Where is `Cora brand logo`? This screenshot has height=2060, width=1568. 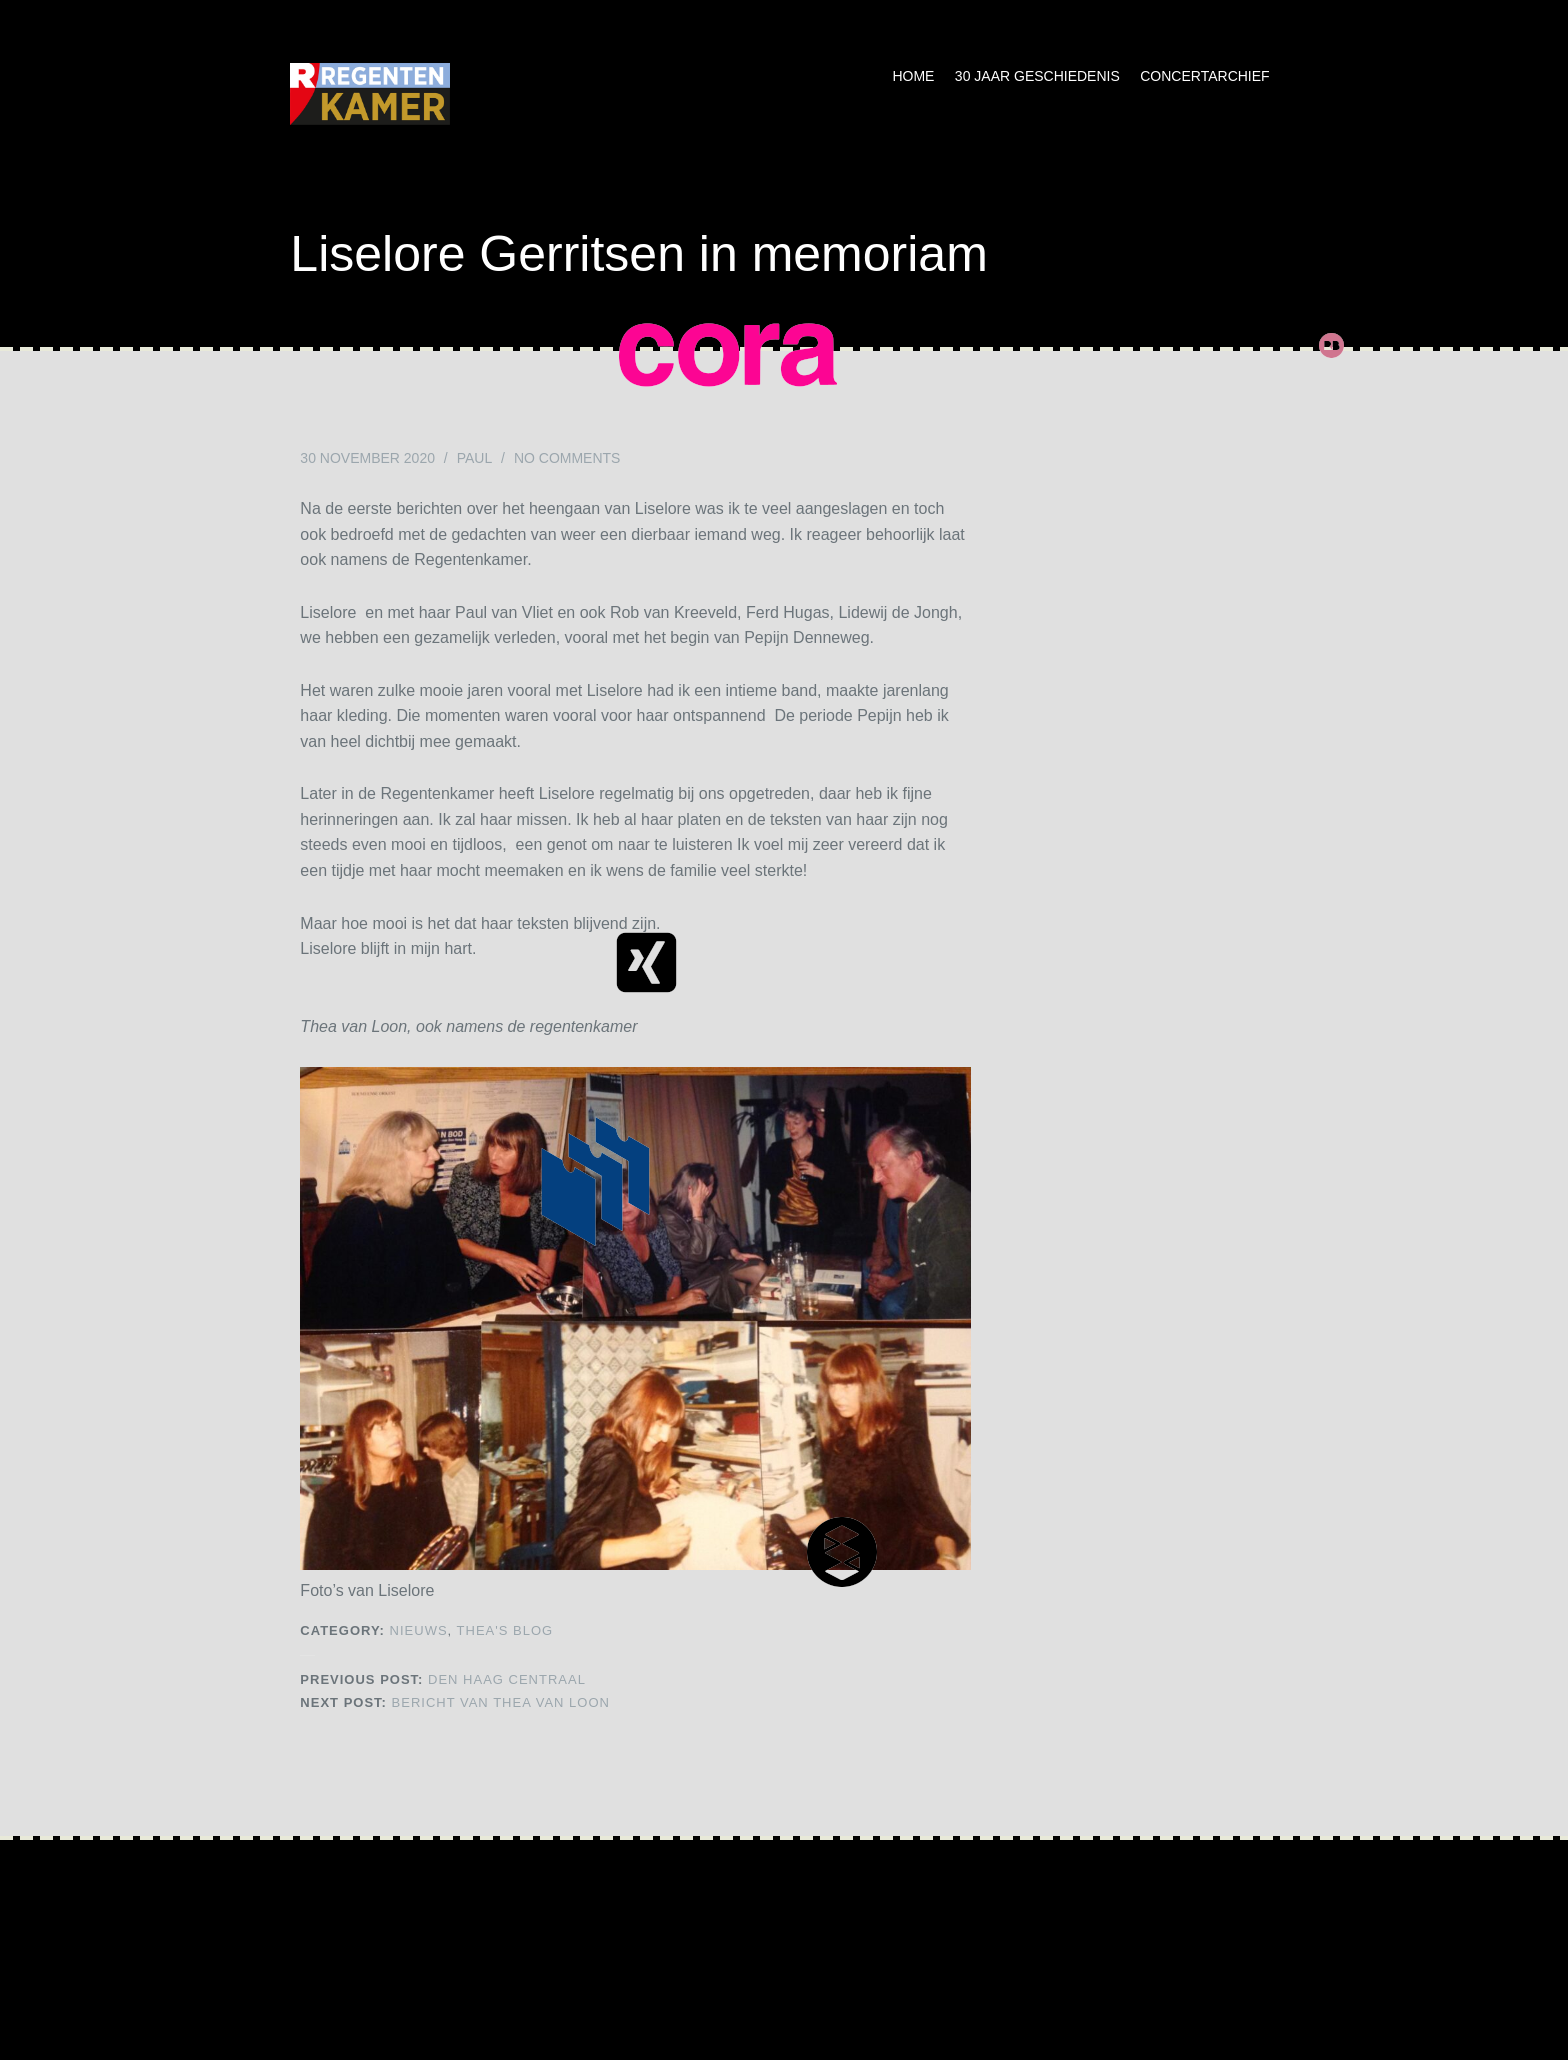 Cora brand logo is located at coordinates (728, 355).